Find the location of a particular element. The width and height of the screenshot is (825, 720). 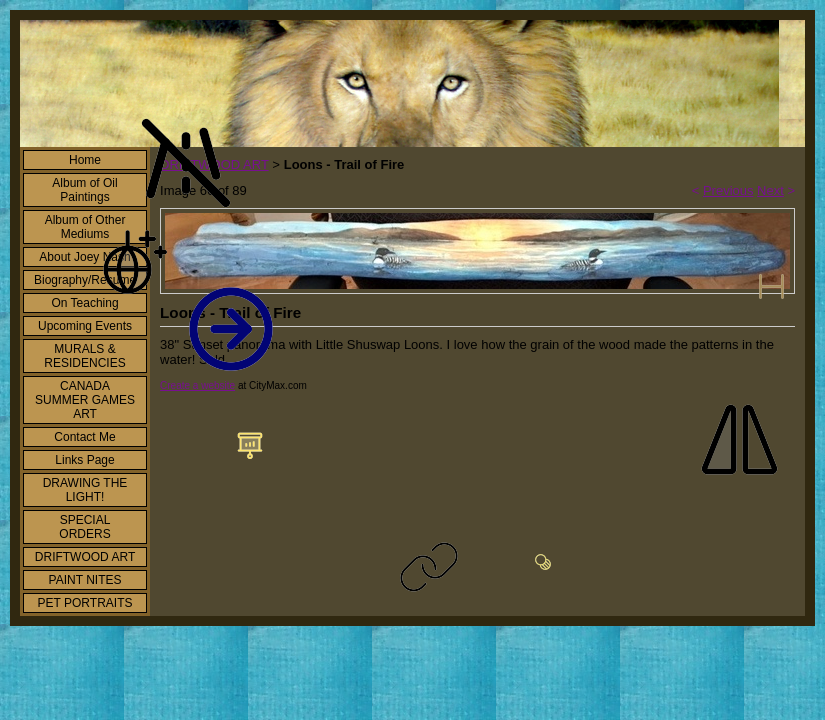

copy or share a link is located at coordinates (429, 567).